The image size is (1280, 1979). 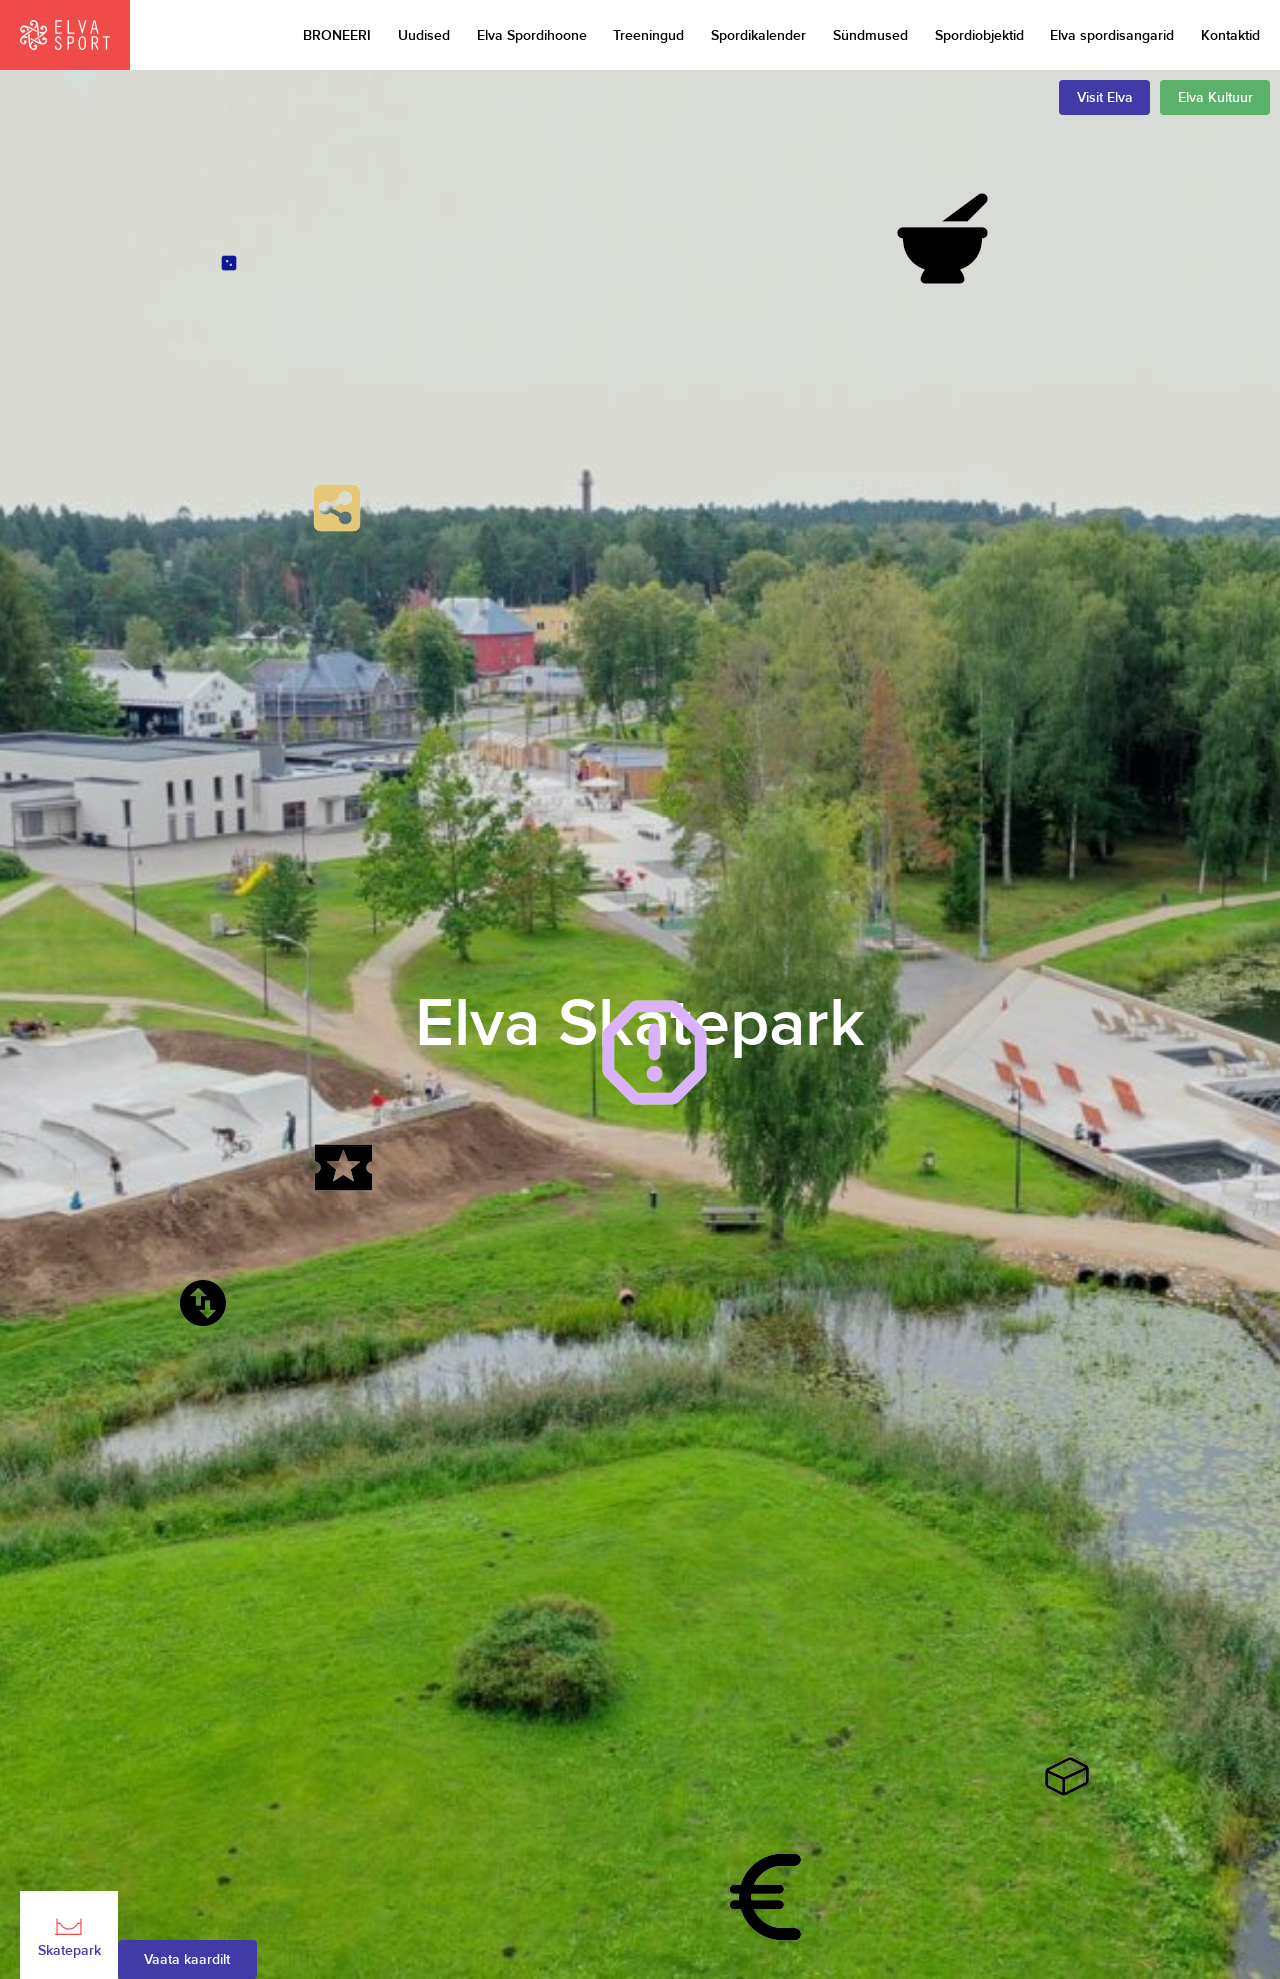 What do you see at coordinates (343, 1167) in the screenshot?
I see `view nearby events or entertainment` at bounding box center [343, 1167].